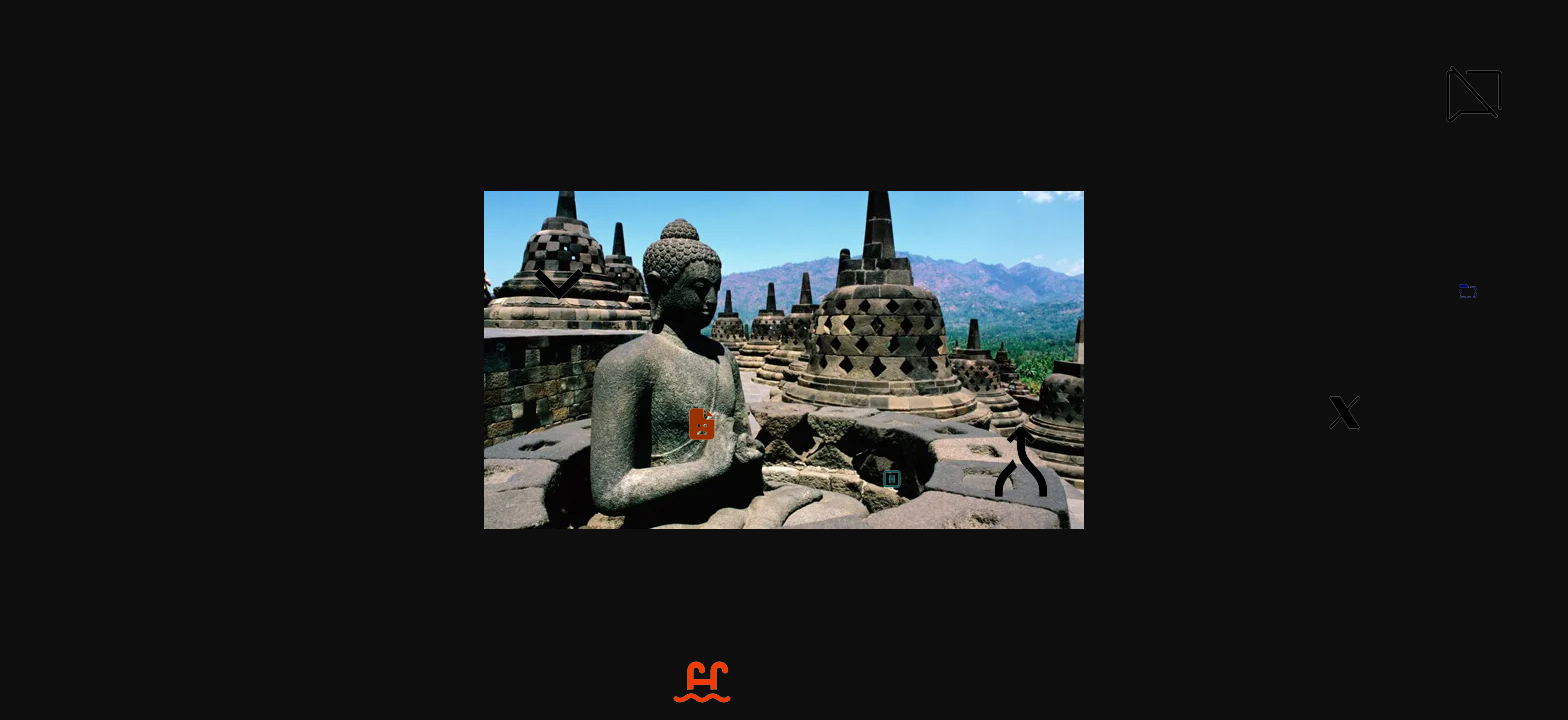  What do you see at coordinates (1344, 412) in the screenshot?
I see `open the X (formerly Twitter) app` at bounding box center [1344, 412].